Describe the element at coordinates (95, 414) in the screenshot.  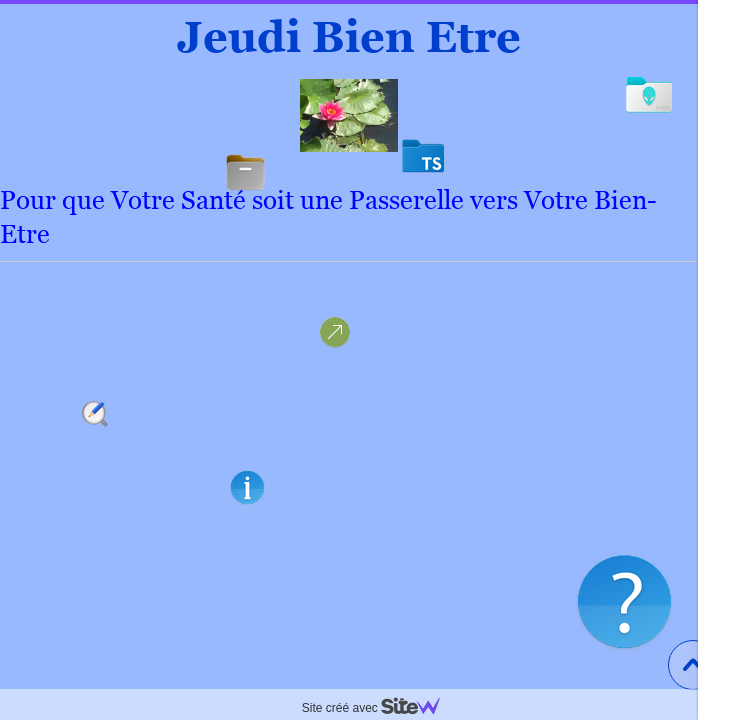
I see `open find and replace tool` at that location.